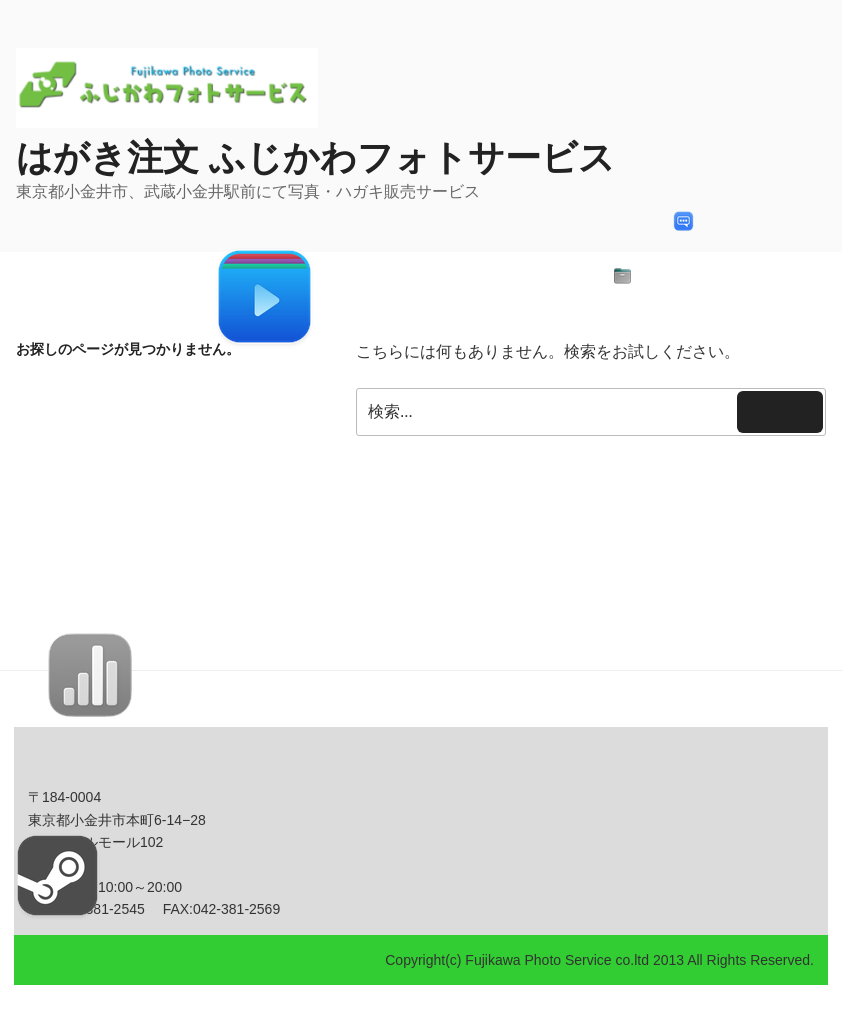 This screenshot has height=1034, width=842. Describe the element at coordinates (264, 296) in the screenshot. I see `open calligra stage presentation app` at that location.